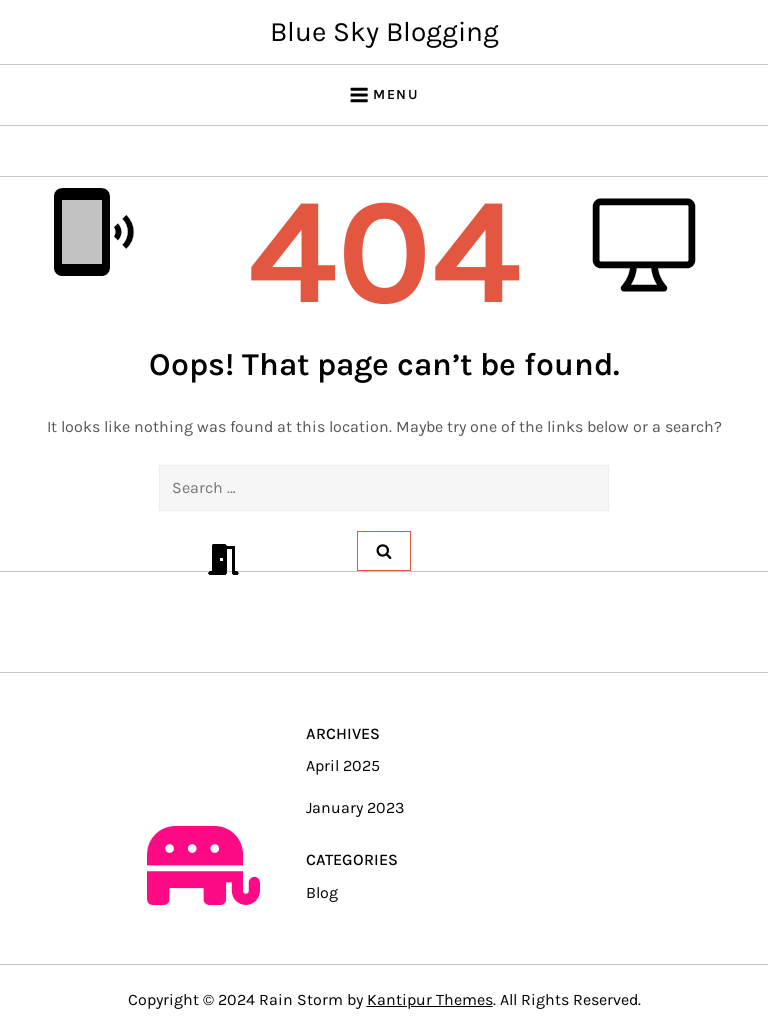 The width and height of the screenshot is (768, 1034). Describe the element at coordinates (94, 232) in the screenshot. I see `indicates an incoming call or notification on a linked device` at that location.